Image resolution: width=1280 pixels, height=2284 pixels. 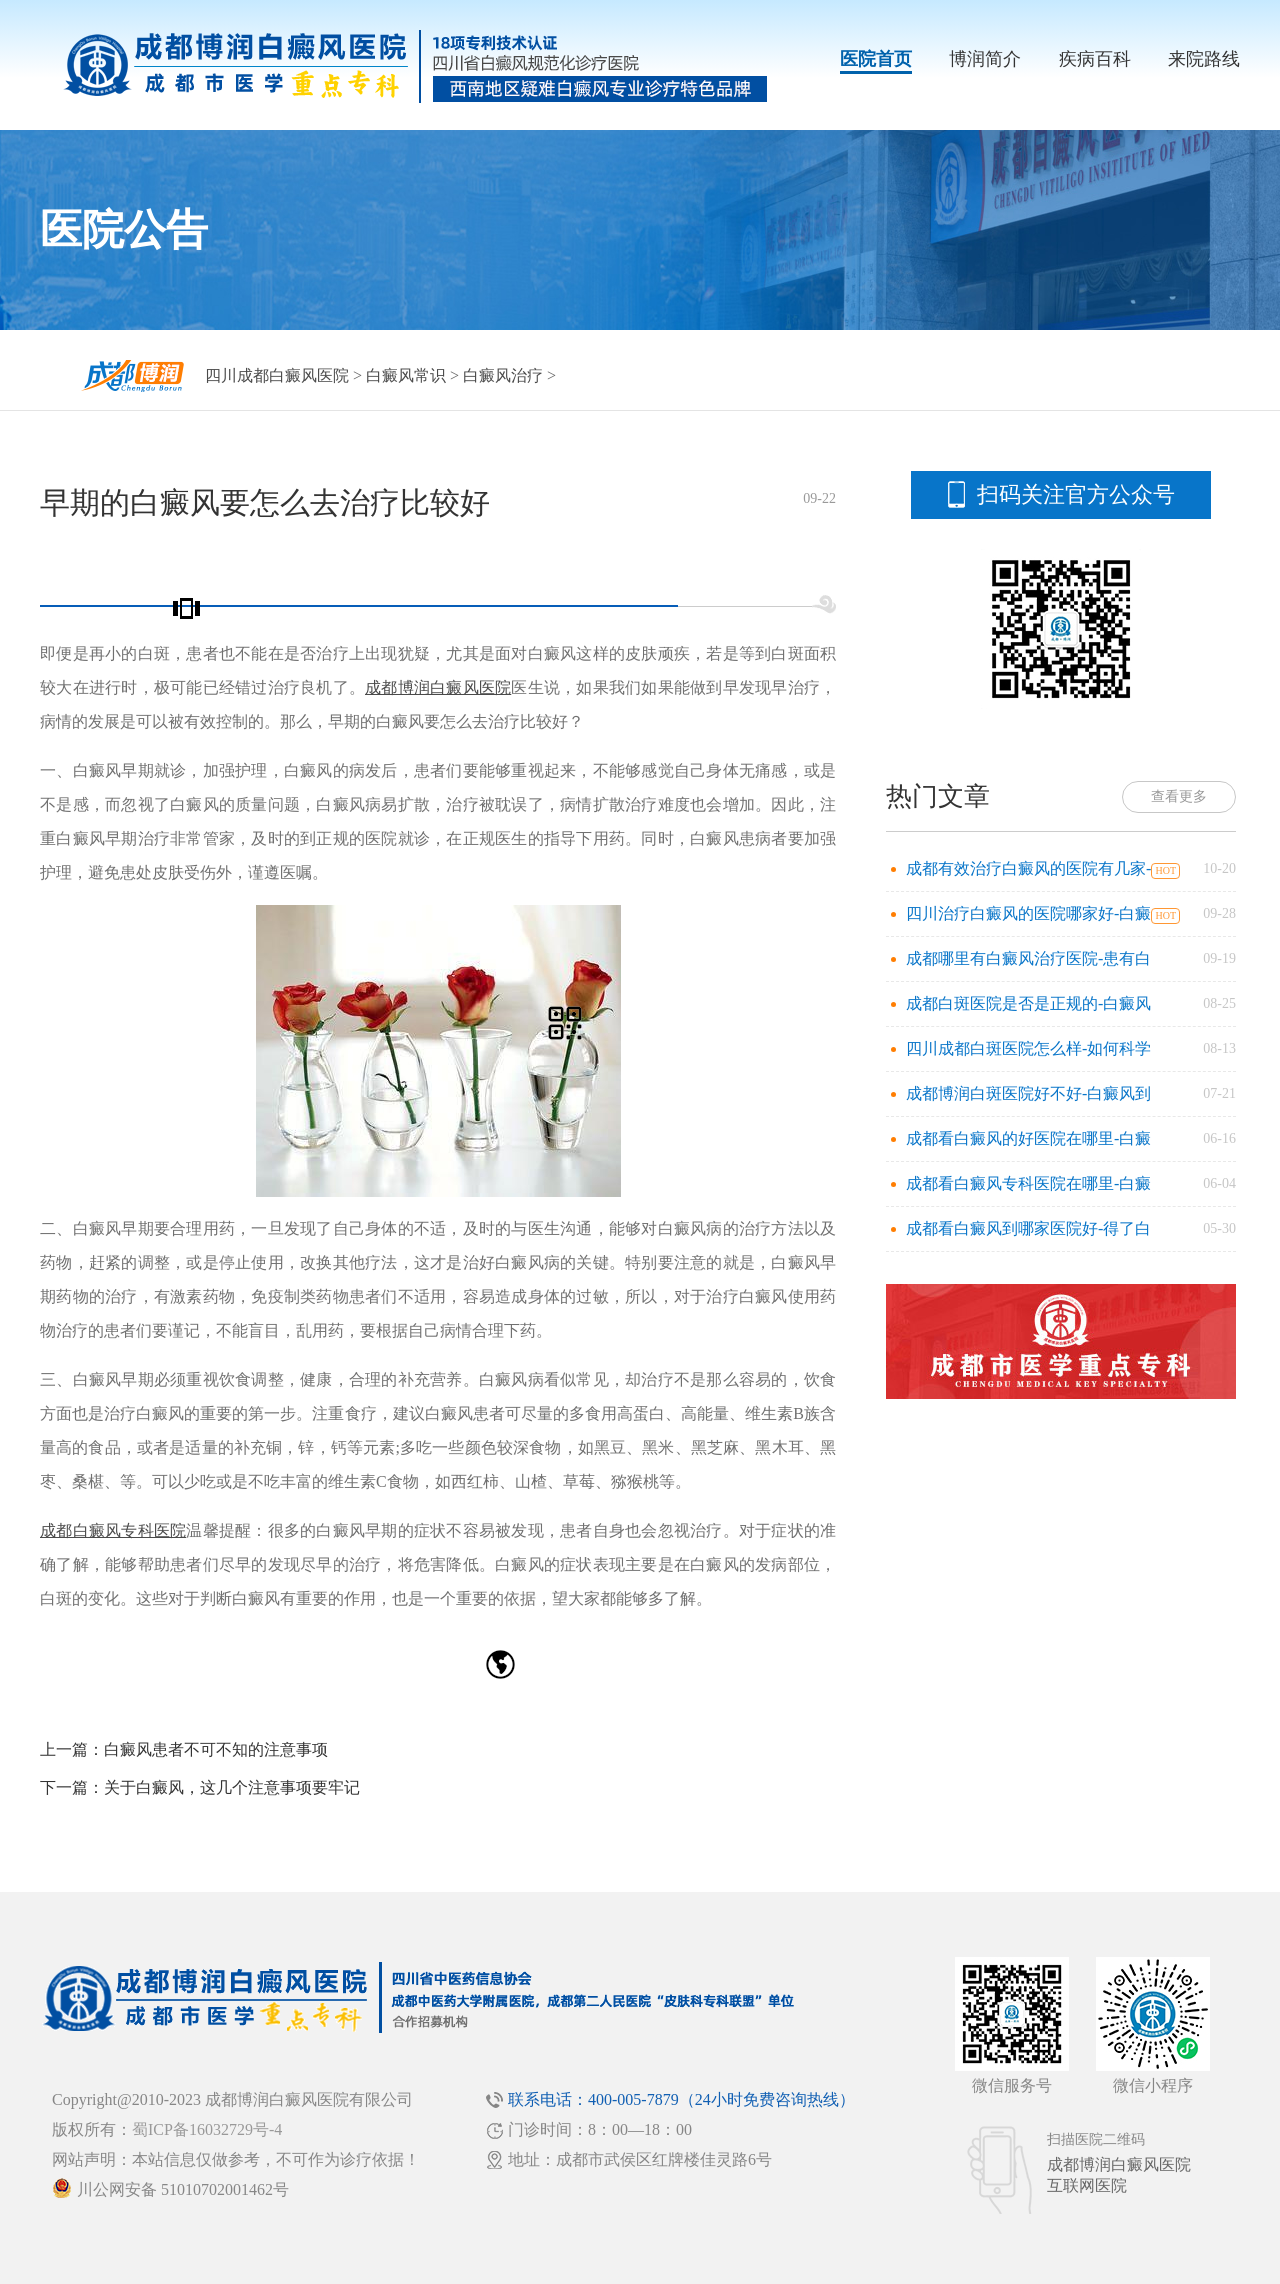 What do you see at coordinates (565, 1023) in the screenshot?
I see `scan or generate a qr code` at bounding box center [565, 1023].